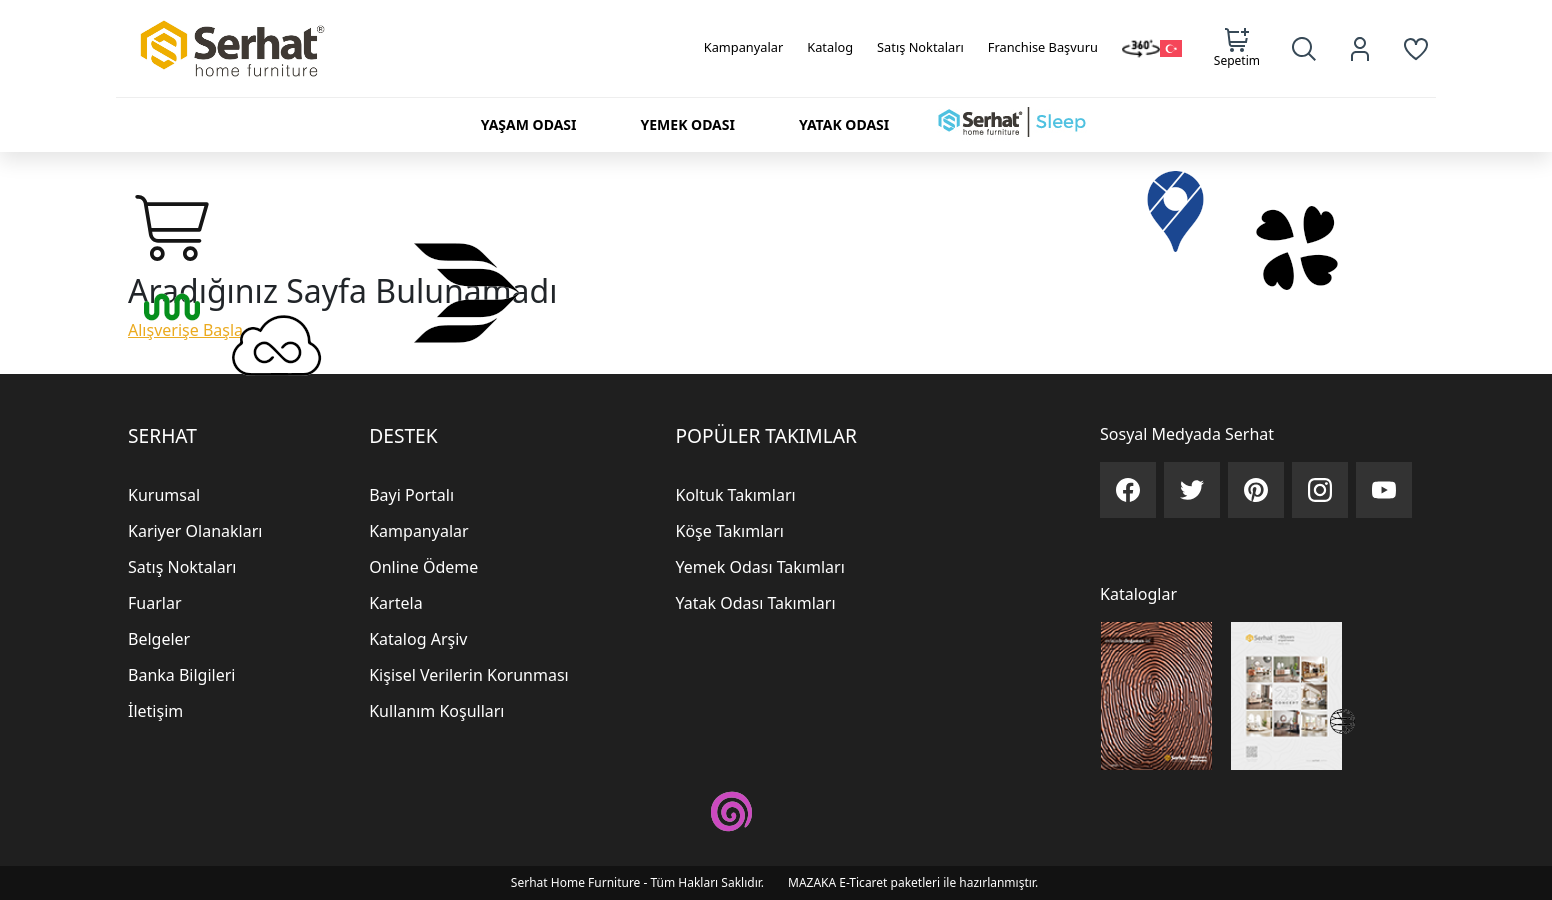 This screenshot has width=1552, height=900. I want to click on 4chan logo, so click(1297, 248).